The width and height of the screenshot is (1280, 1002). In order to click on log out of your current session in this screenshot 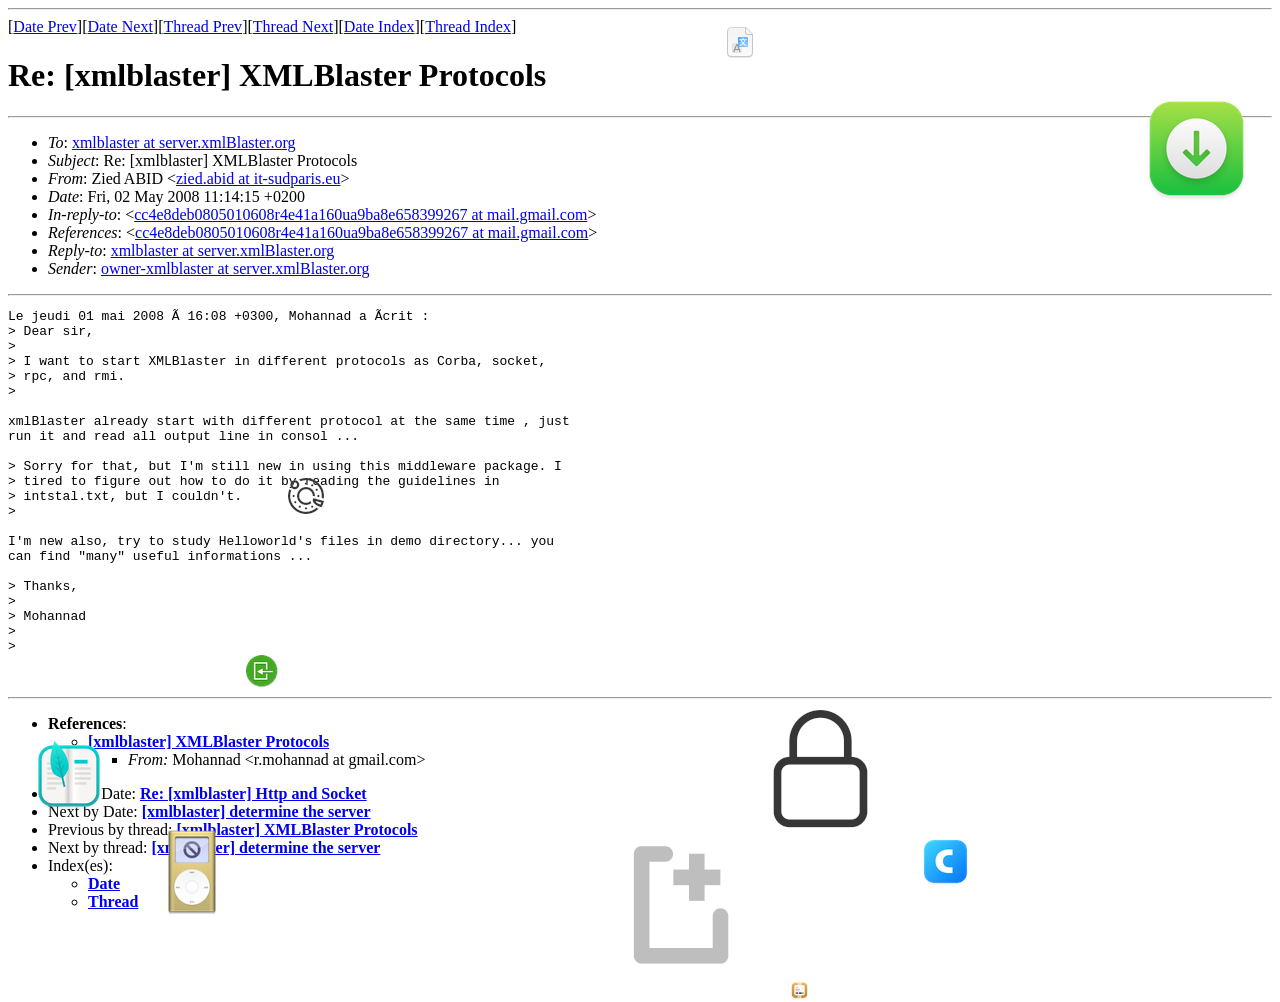, I will do `click(262, 671)`.